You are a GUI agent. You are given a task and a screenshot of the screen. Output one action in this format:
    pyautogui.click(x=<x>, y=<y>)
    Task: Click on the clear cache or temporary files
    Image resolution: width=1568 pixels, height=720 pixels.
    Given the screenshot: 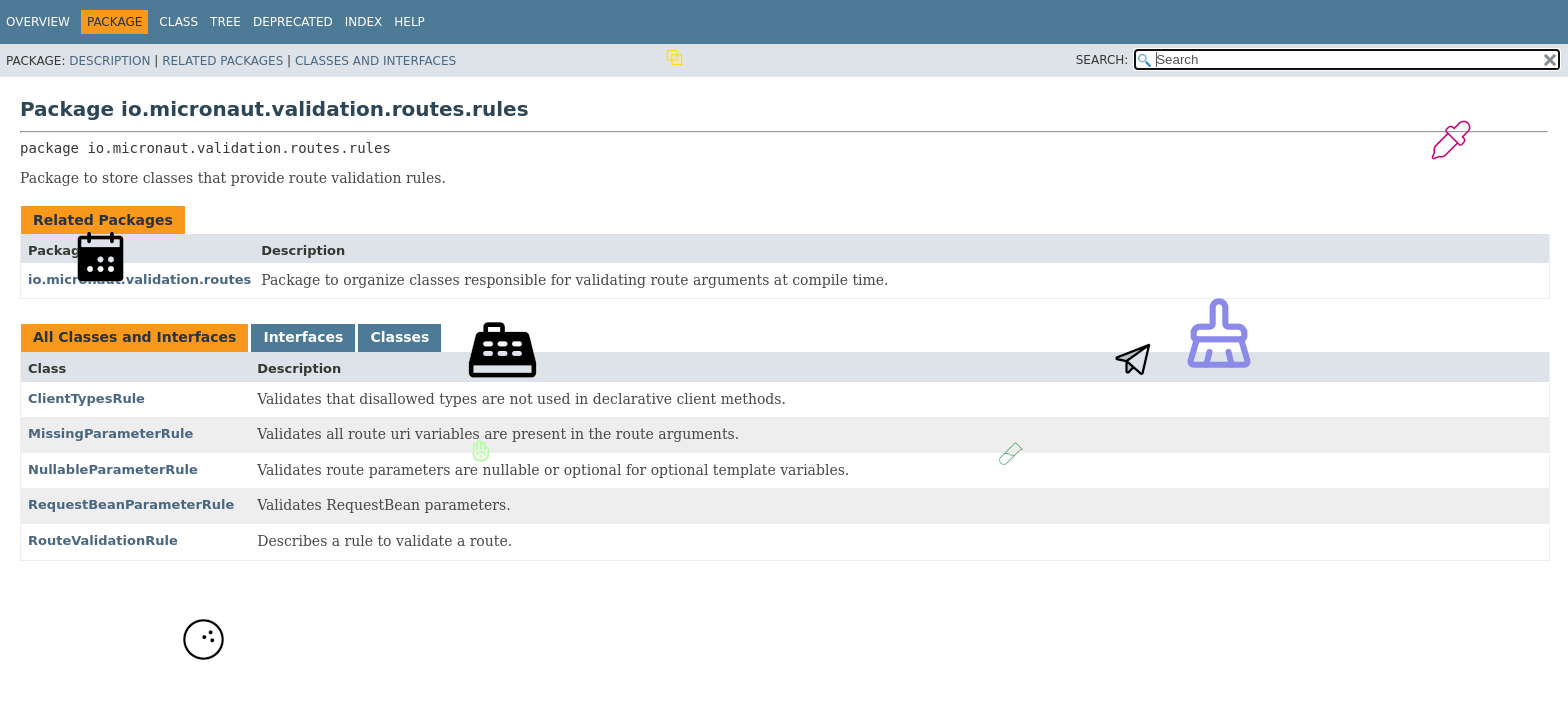 What is the action you would take?
    pyautogui.click(x=1219, y=333)
    